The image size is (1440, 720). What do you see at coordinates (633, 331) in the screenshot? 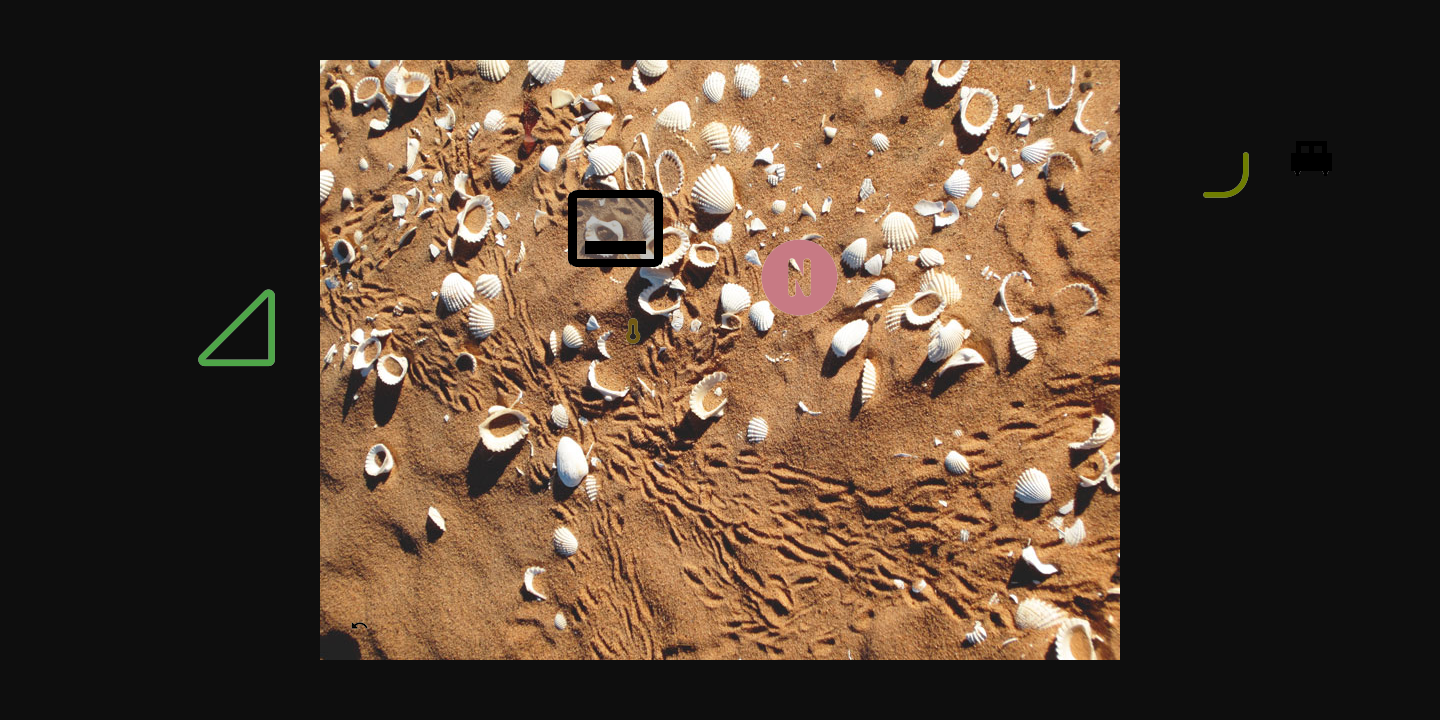
I see `indicates high temperature reading` at bounding box center [633, 331].